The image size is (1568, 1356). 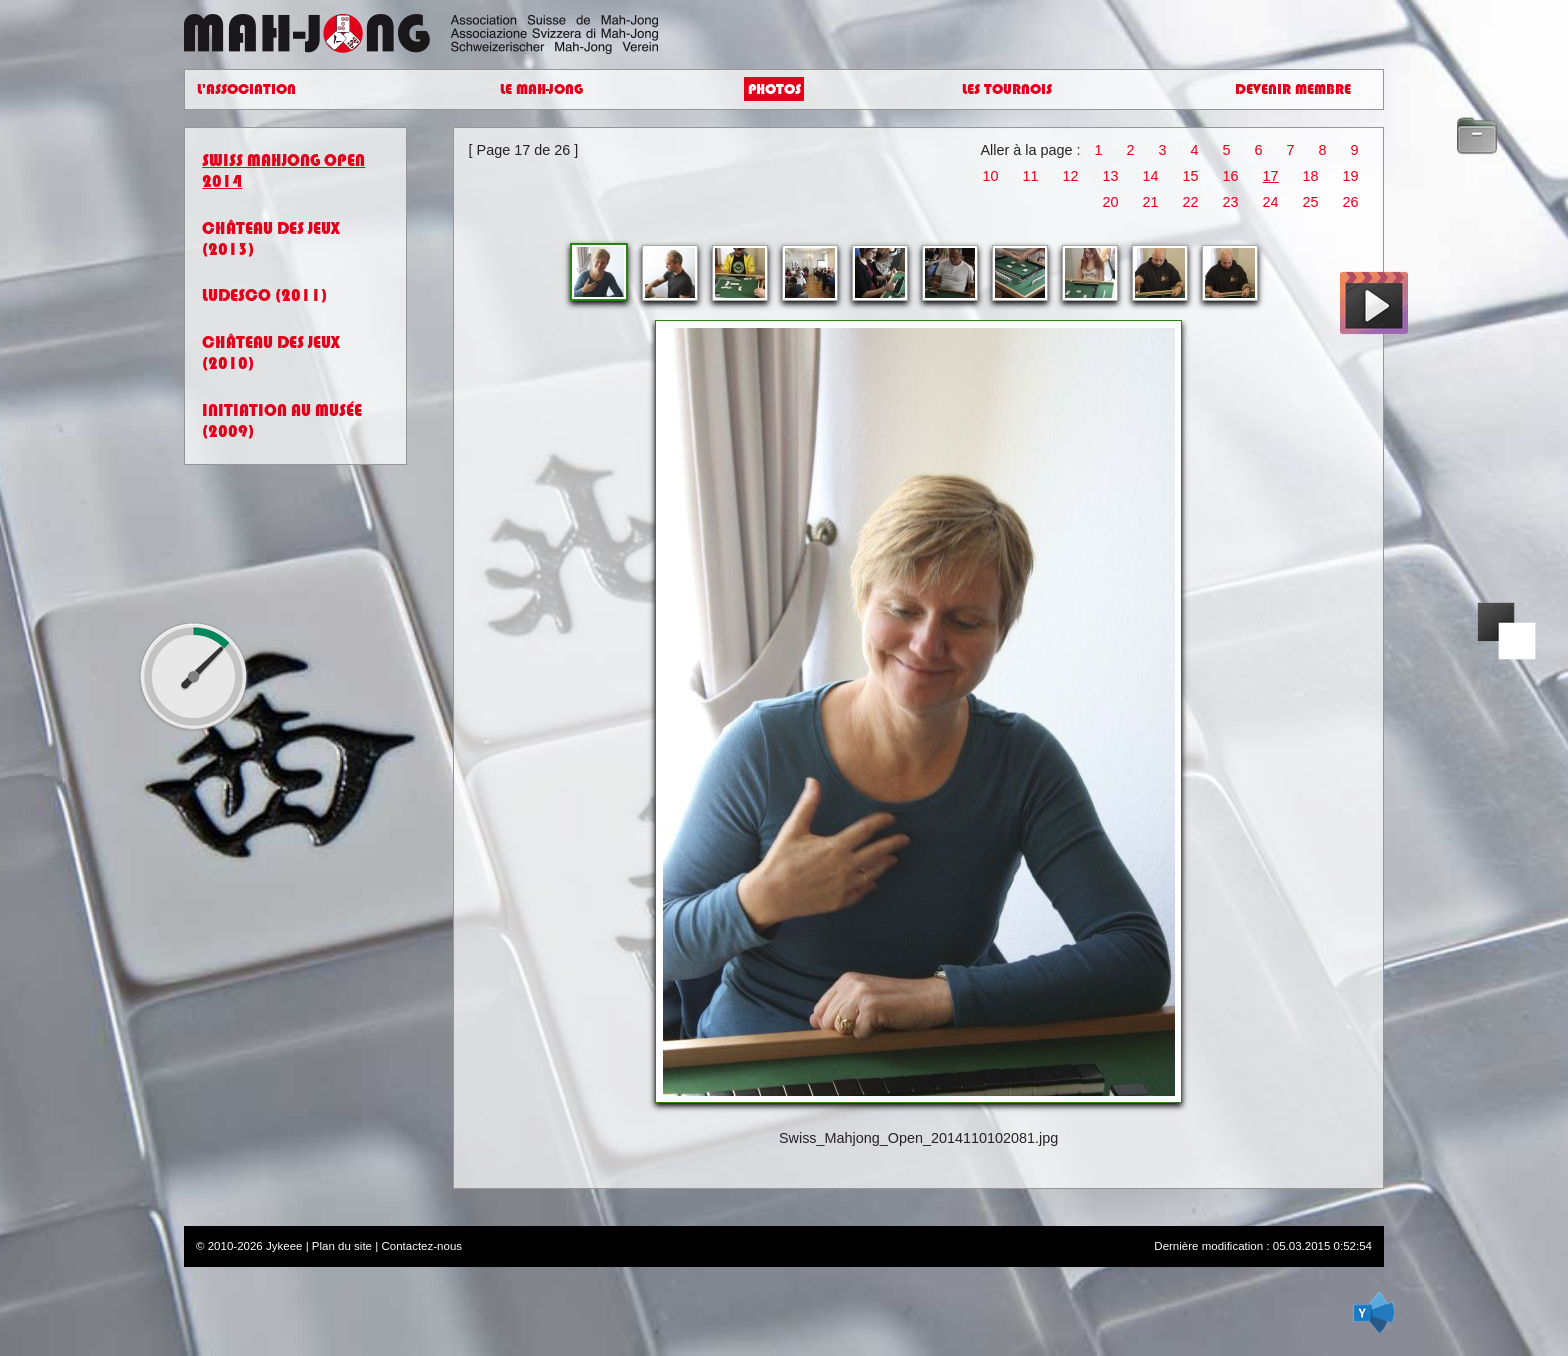 I want to click on open sysprof system profiler, so click(x=193, y=676).